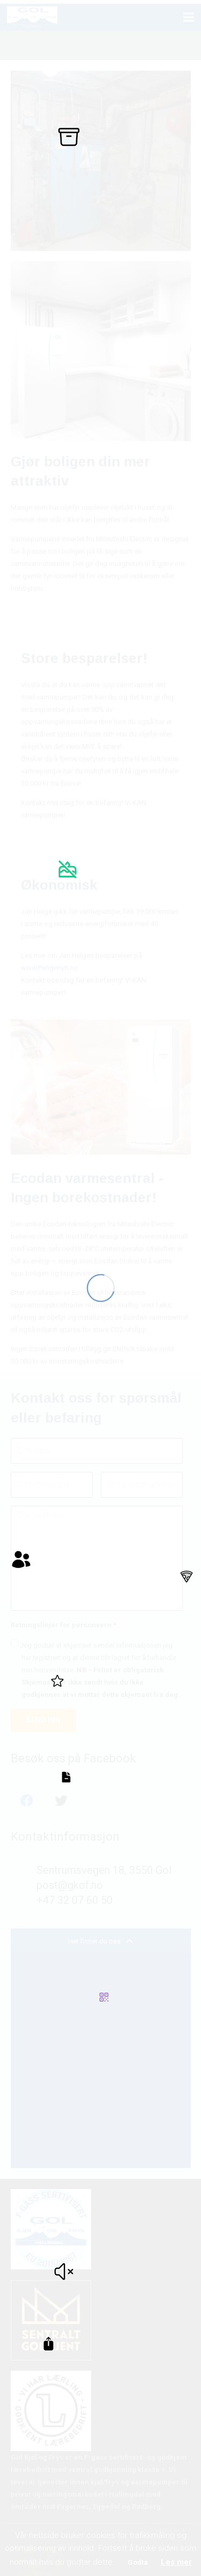 The width and height of the screenshot is (201, 2576). I want to click on view all users or team members, so click(21, 1559).